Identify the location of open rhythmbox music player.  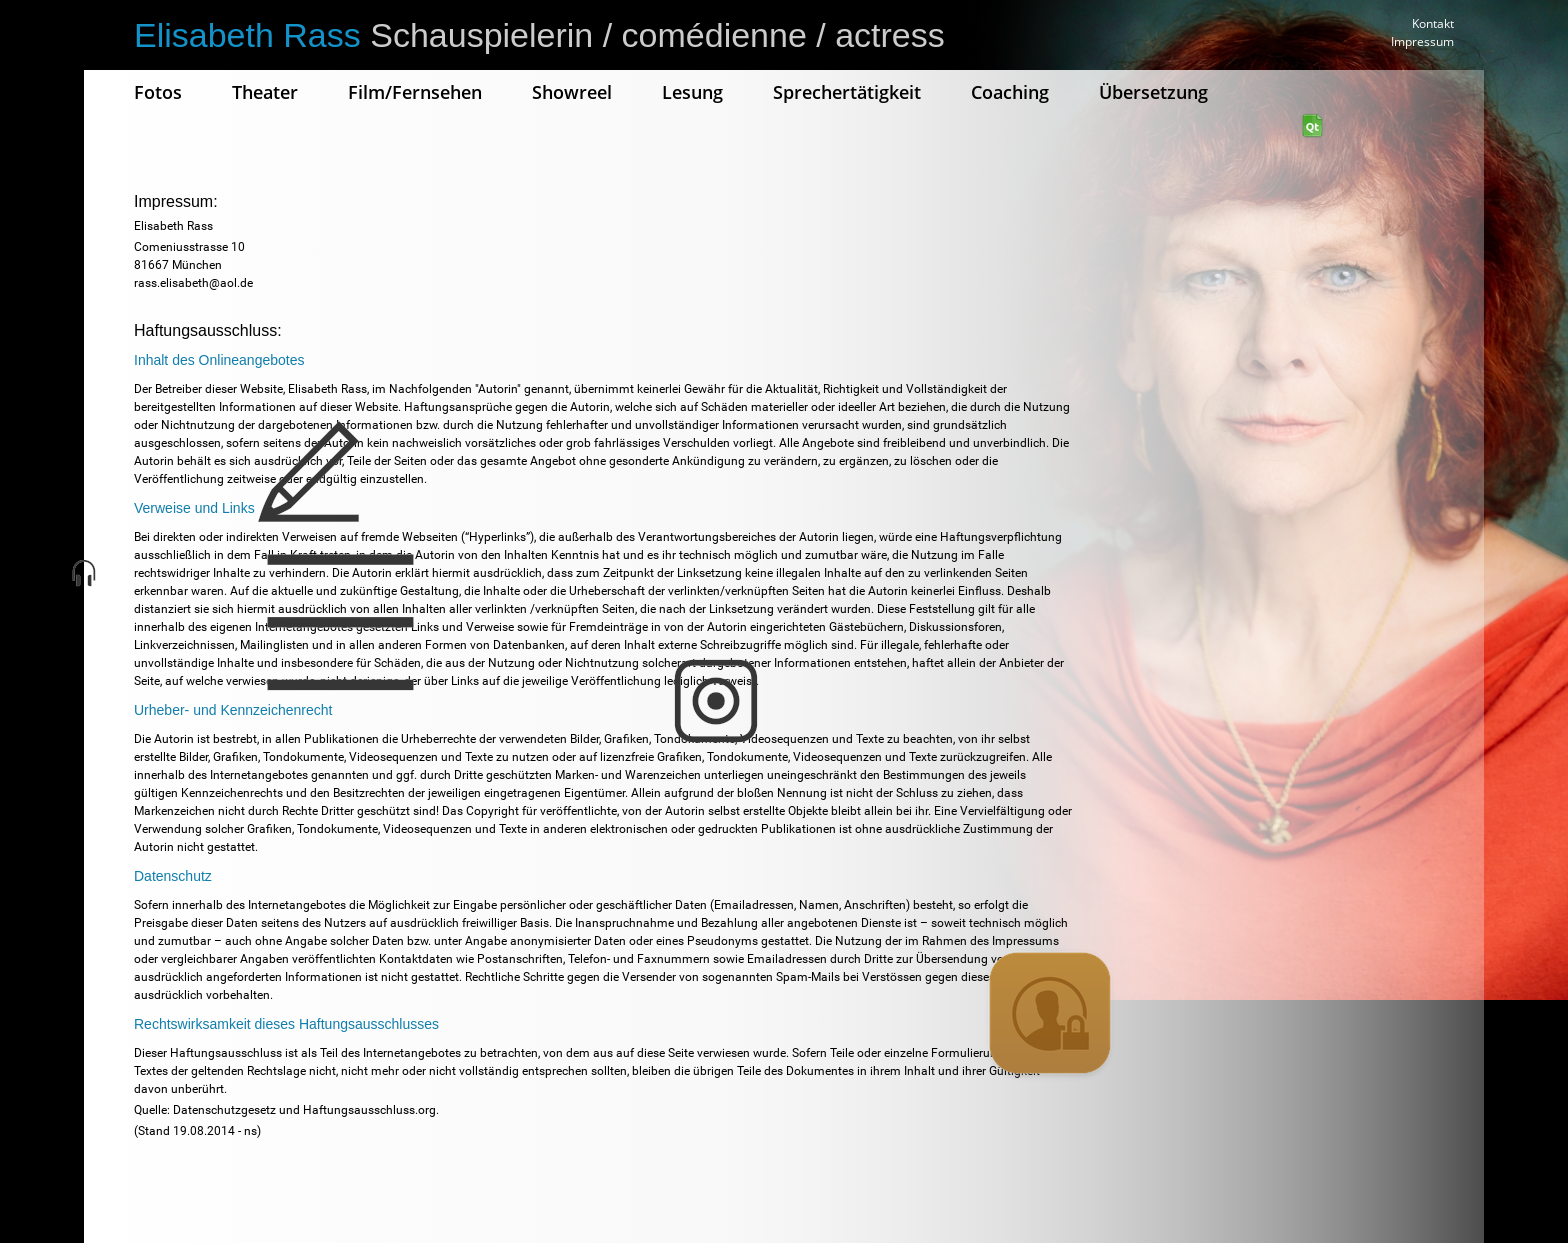
(716, 701).